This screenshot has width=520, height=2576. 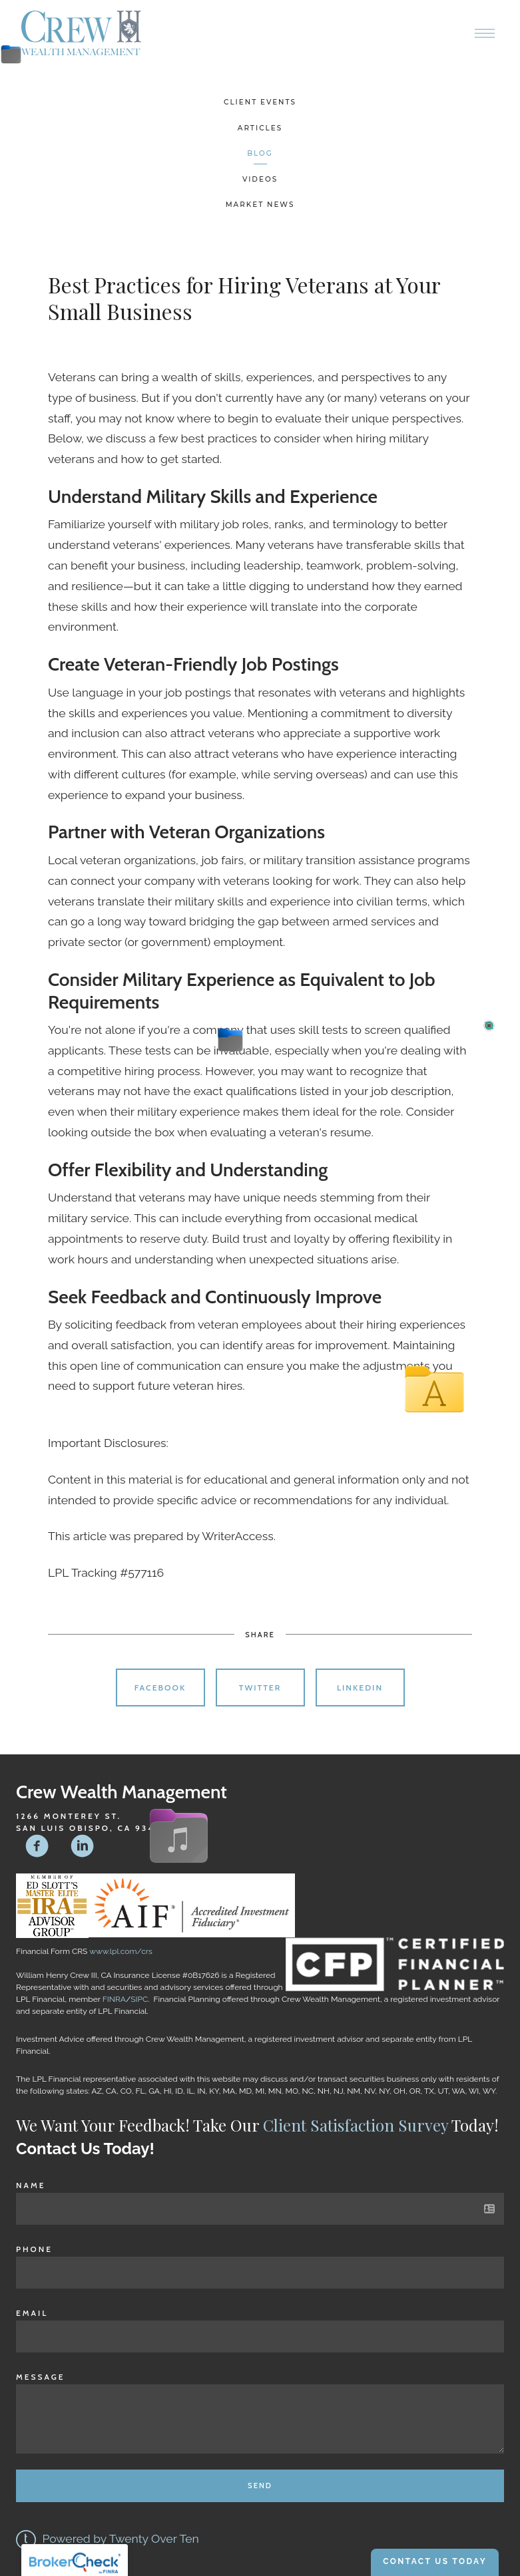 I want to click on open folder to view contents, so click(x=11, y=54).